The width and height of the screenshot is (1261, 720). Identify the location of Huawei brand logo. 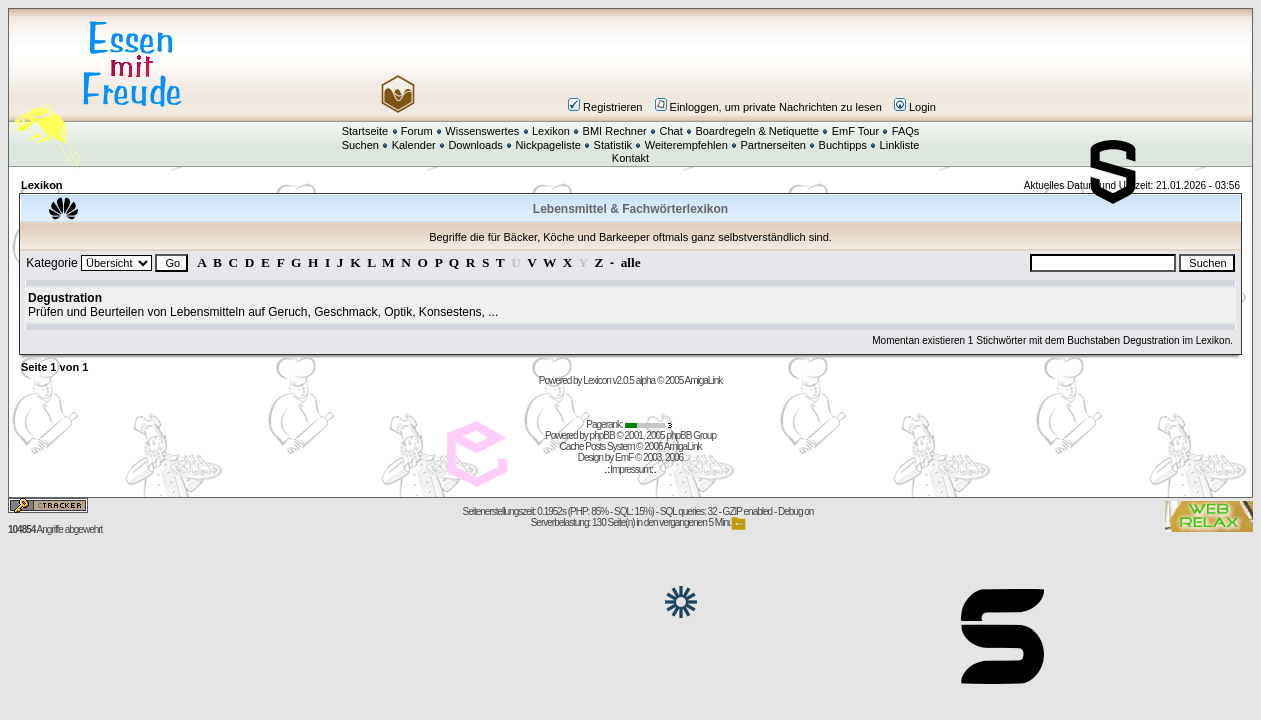
(63, 208).